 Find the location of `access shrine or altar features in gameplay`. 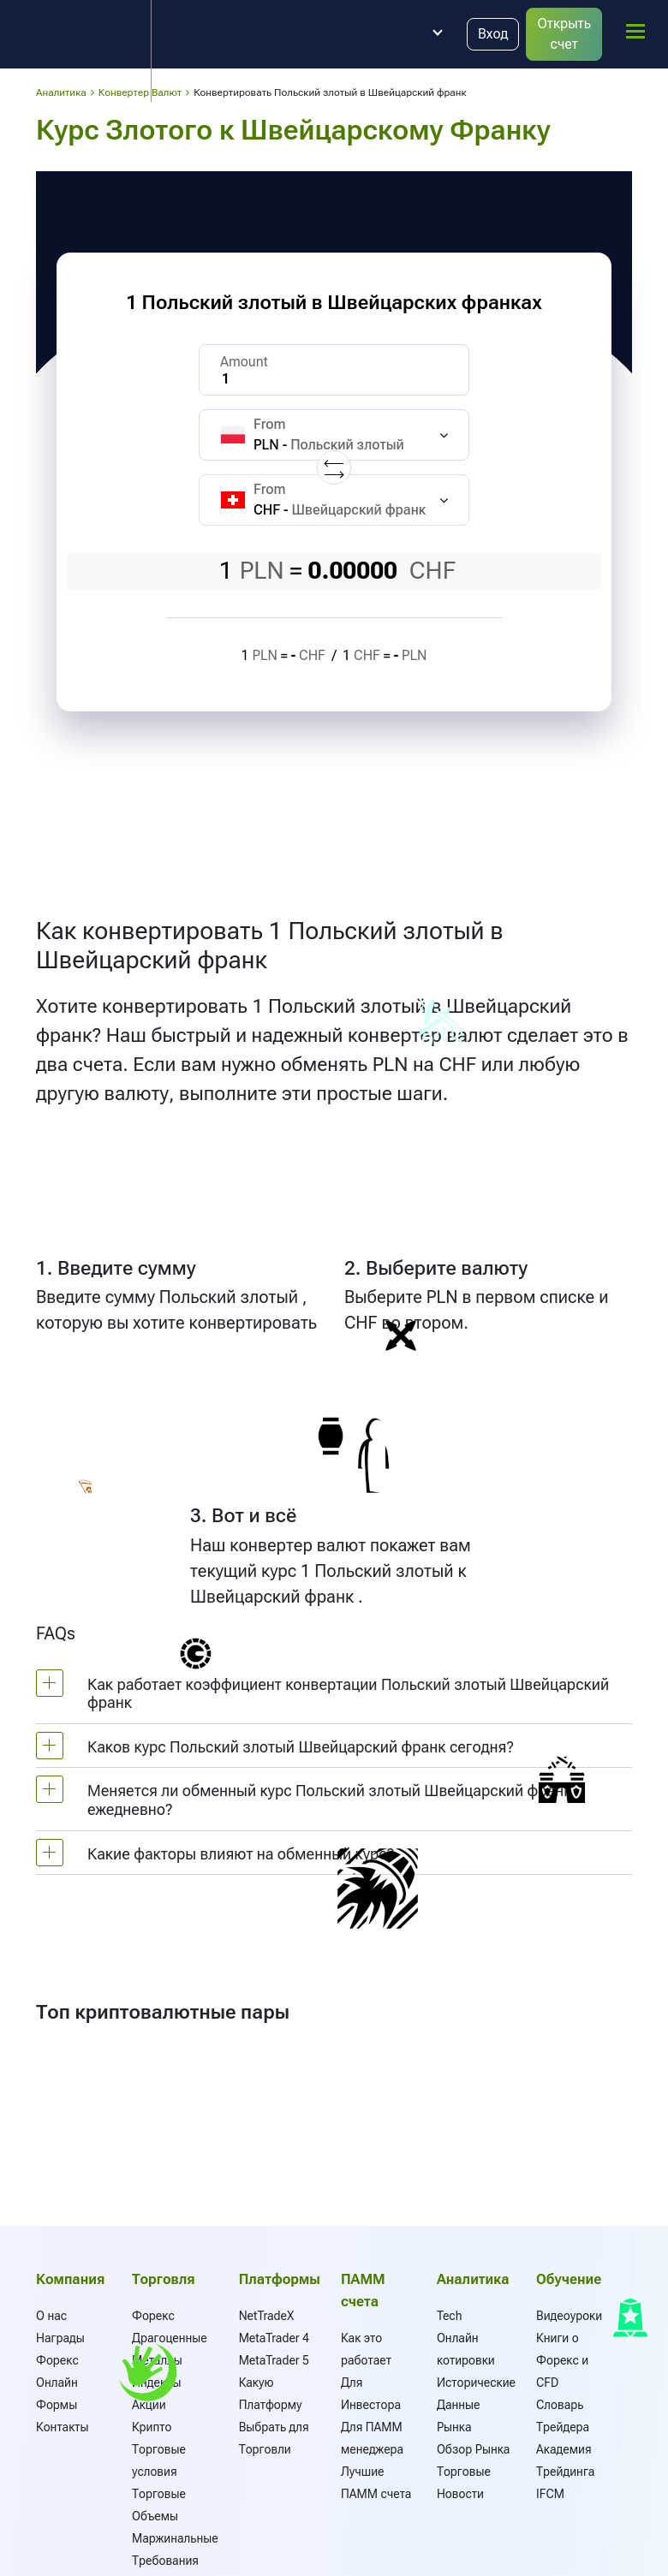

access shrine or altar features in gameplay is located at coordinates (630, 2317).